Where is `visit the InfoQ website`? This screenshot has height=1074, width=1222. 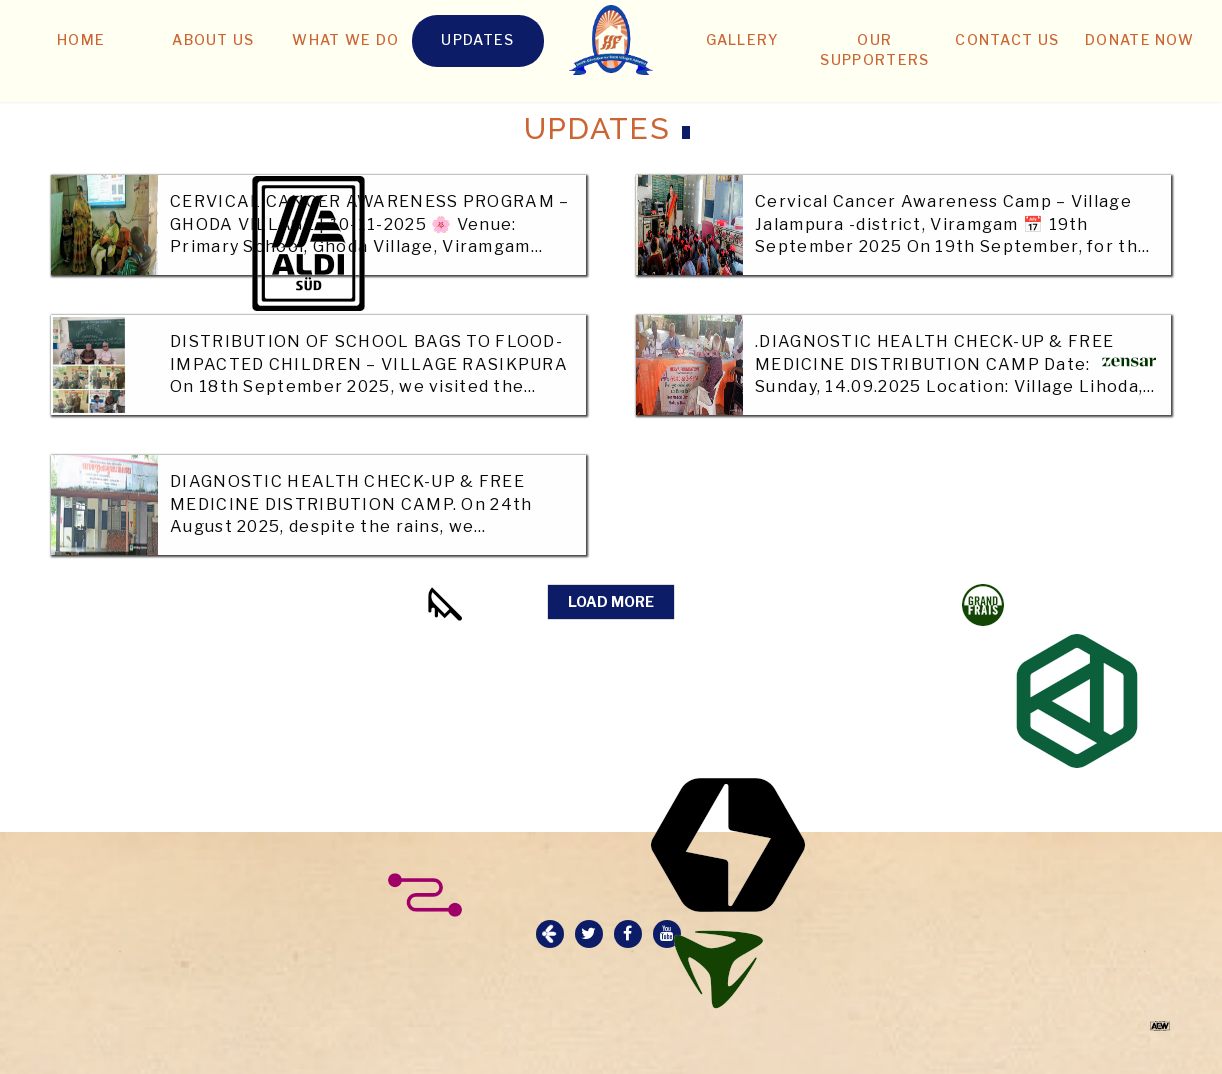
visit the InfoQ website is located at coordinates (706, 353).